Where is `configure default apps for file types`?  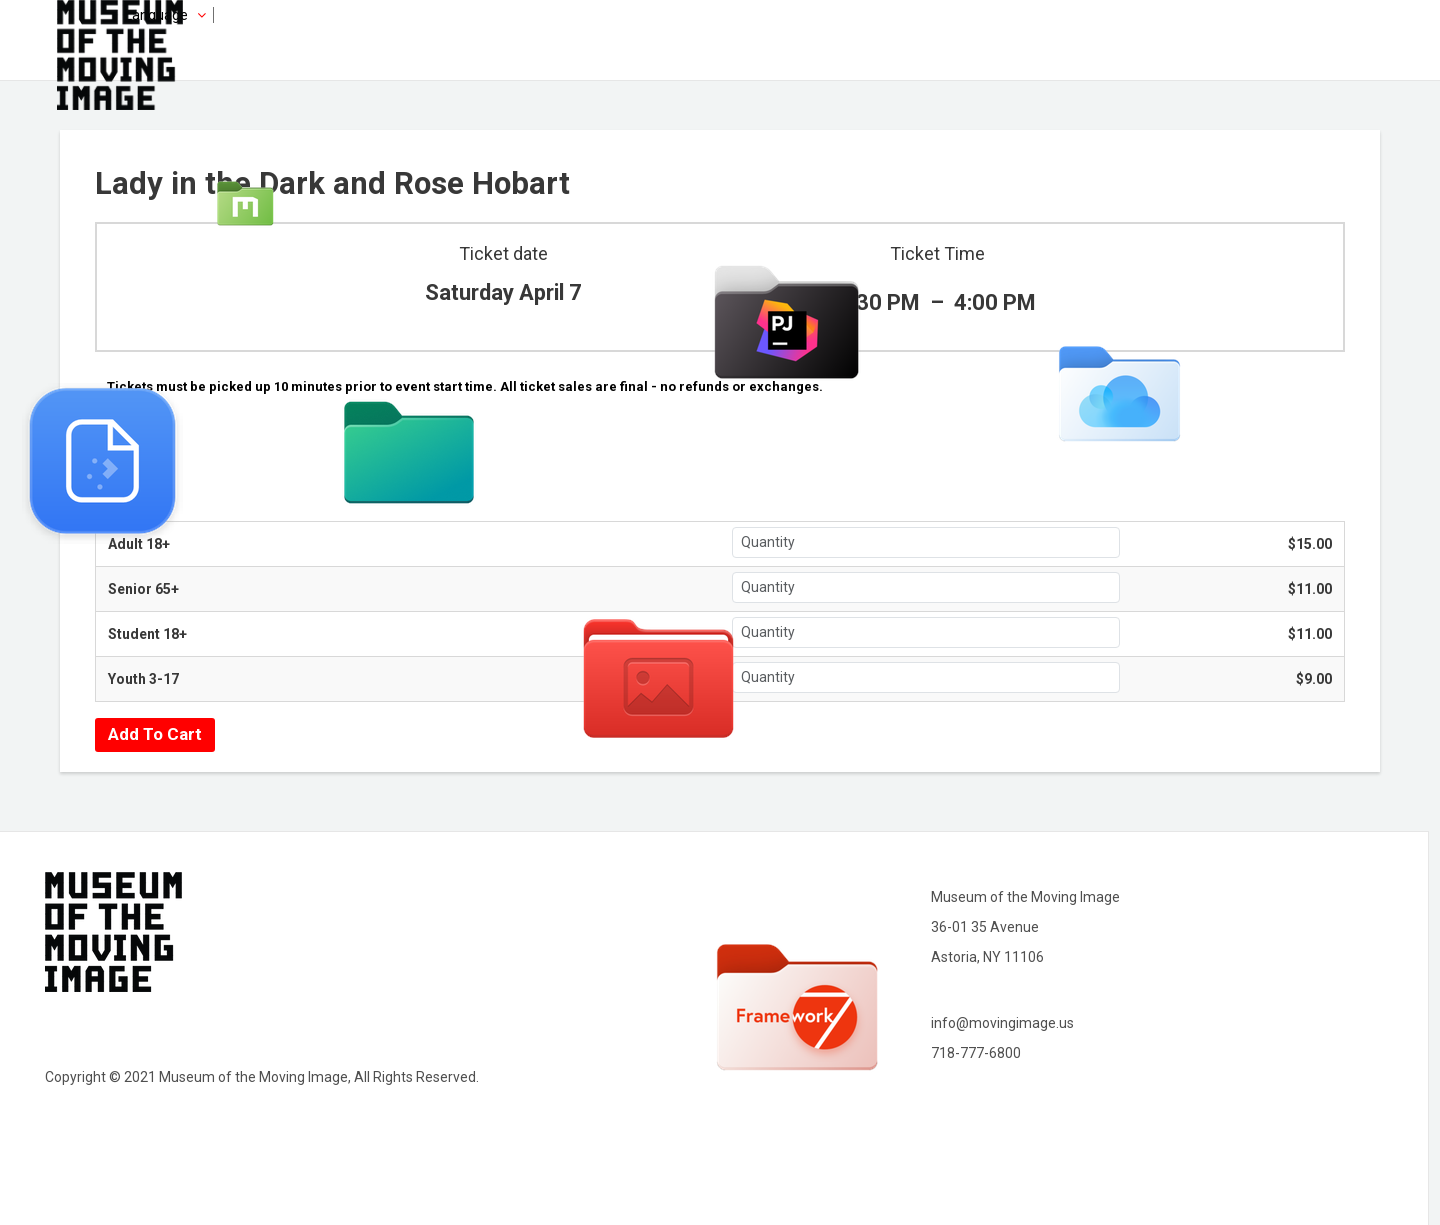
configure default apps for file types is located at coordinates (102, 463).